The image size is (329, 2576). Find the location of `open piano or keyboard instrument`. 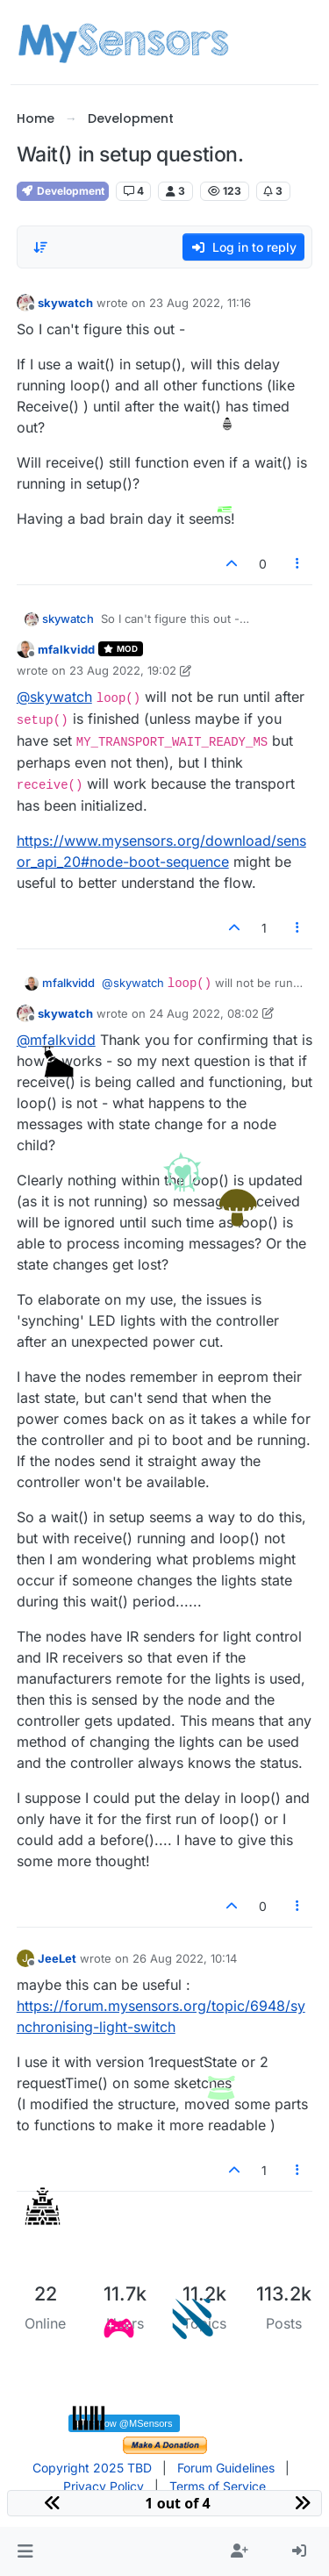

open piano or keyboard instrument is located at coordinates (89, 2418).